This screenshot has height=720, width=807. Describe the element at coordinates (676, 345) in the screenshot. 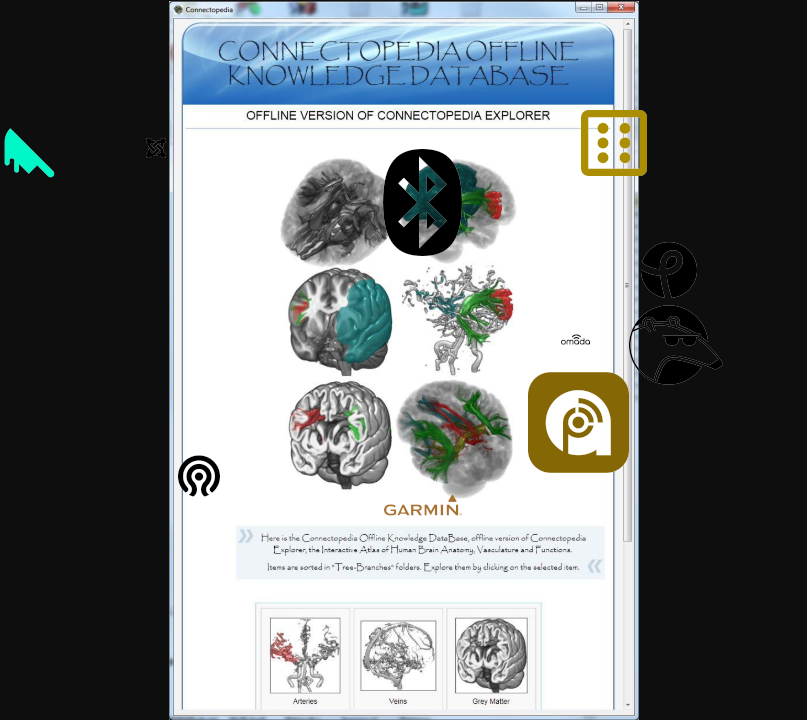

I see `open Qodo AI code assistant` at that location.